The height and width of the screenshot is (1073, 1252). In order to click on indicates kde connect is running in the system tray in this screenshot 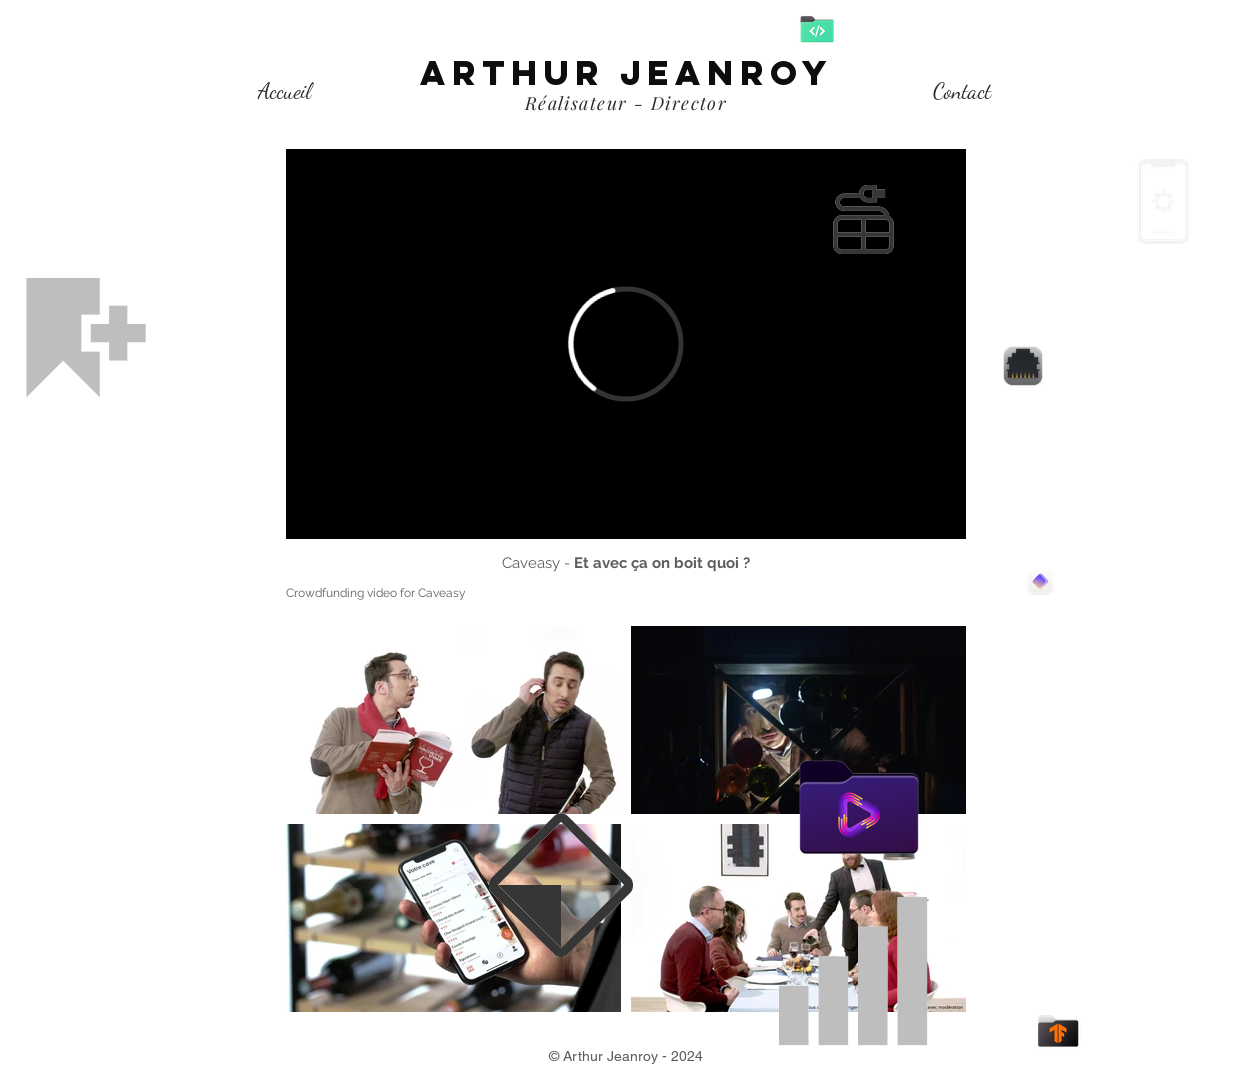, I will do `click(1163, 201)`.